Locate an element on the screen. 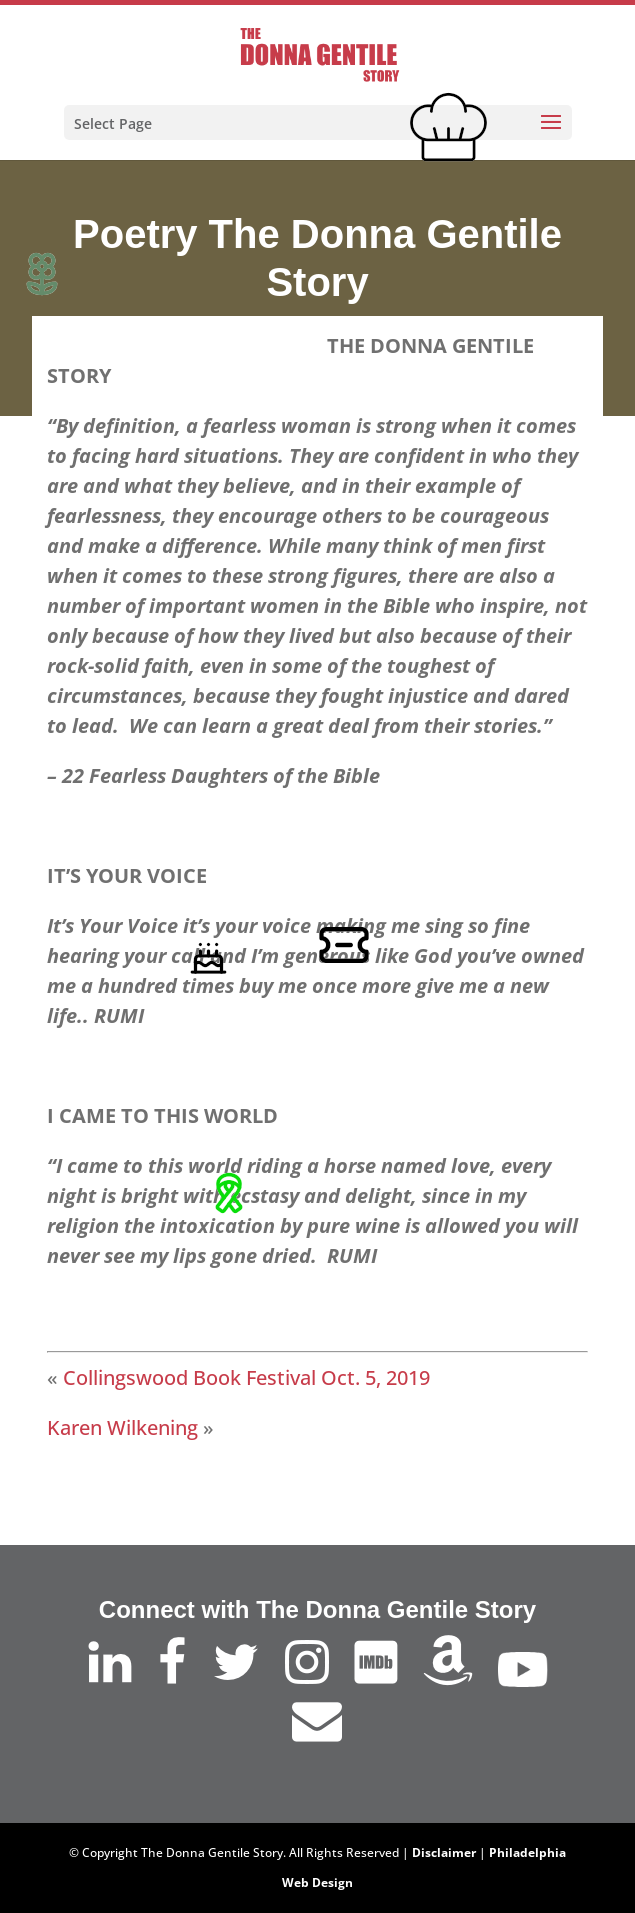  remove a ticket from your collection is located at coordinates (344, 945).